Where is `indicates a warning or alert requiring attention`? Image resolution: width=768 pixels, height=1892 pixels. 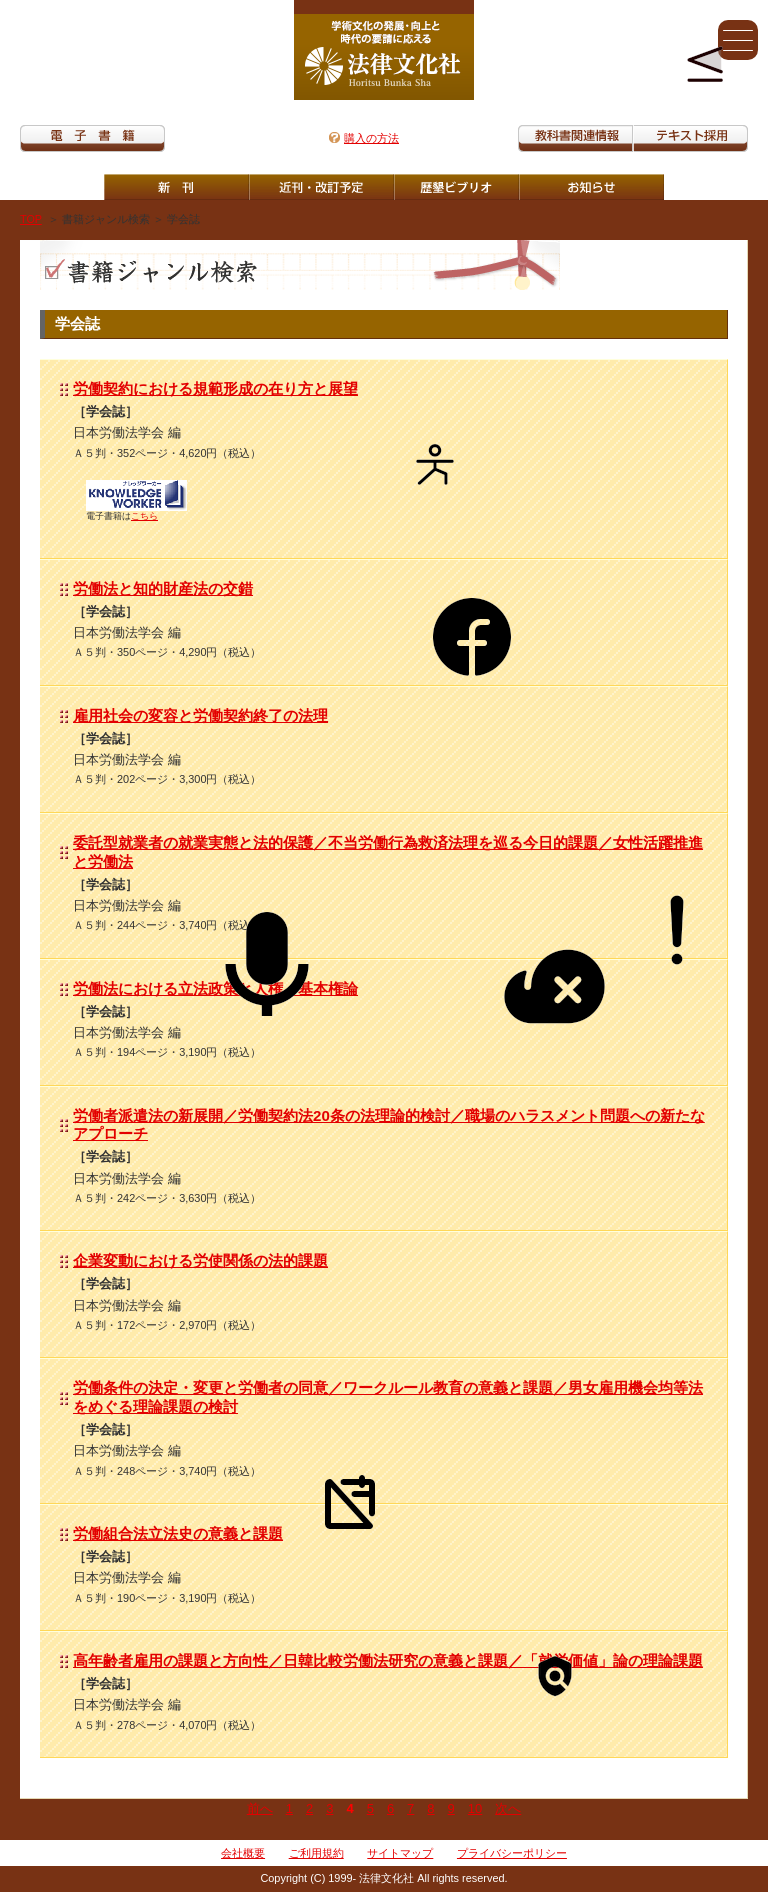 indicates a warning or alert requiring attention is located at coordinates (677, 930).